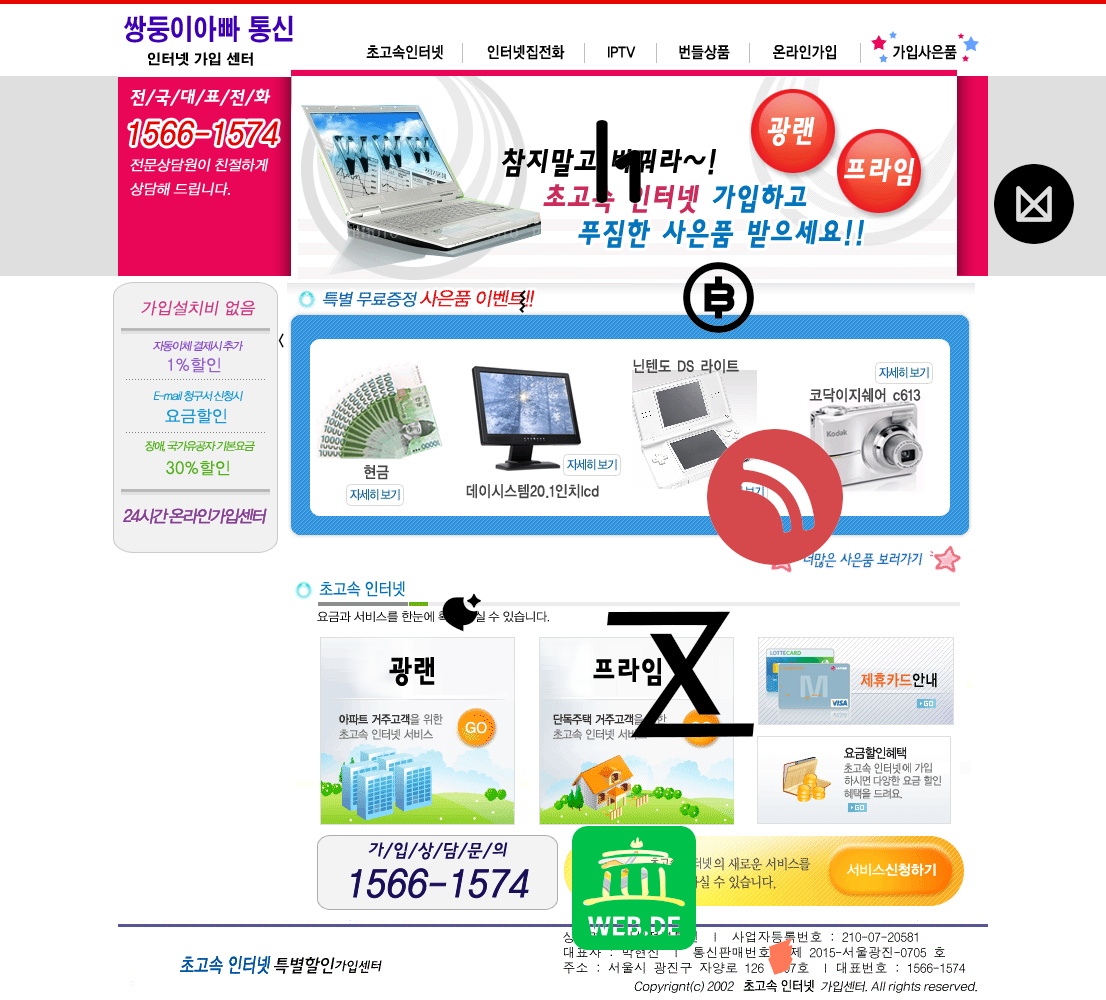 Image resolution: width=1106 pixels, height=1000 pixels. I want to click on tuxedo computers brand logo, so click(680, 674).